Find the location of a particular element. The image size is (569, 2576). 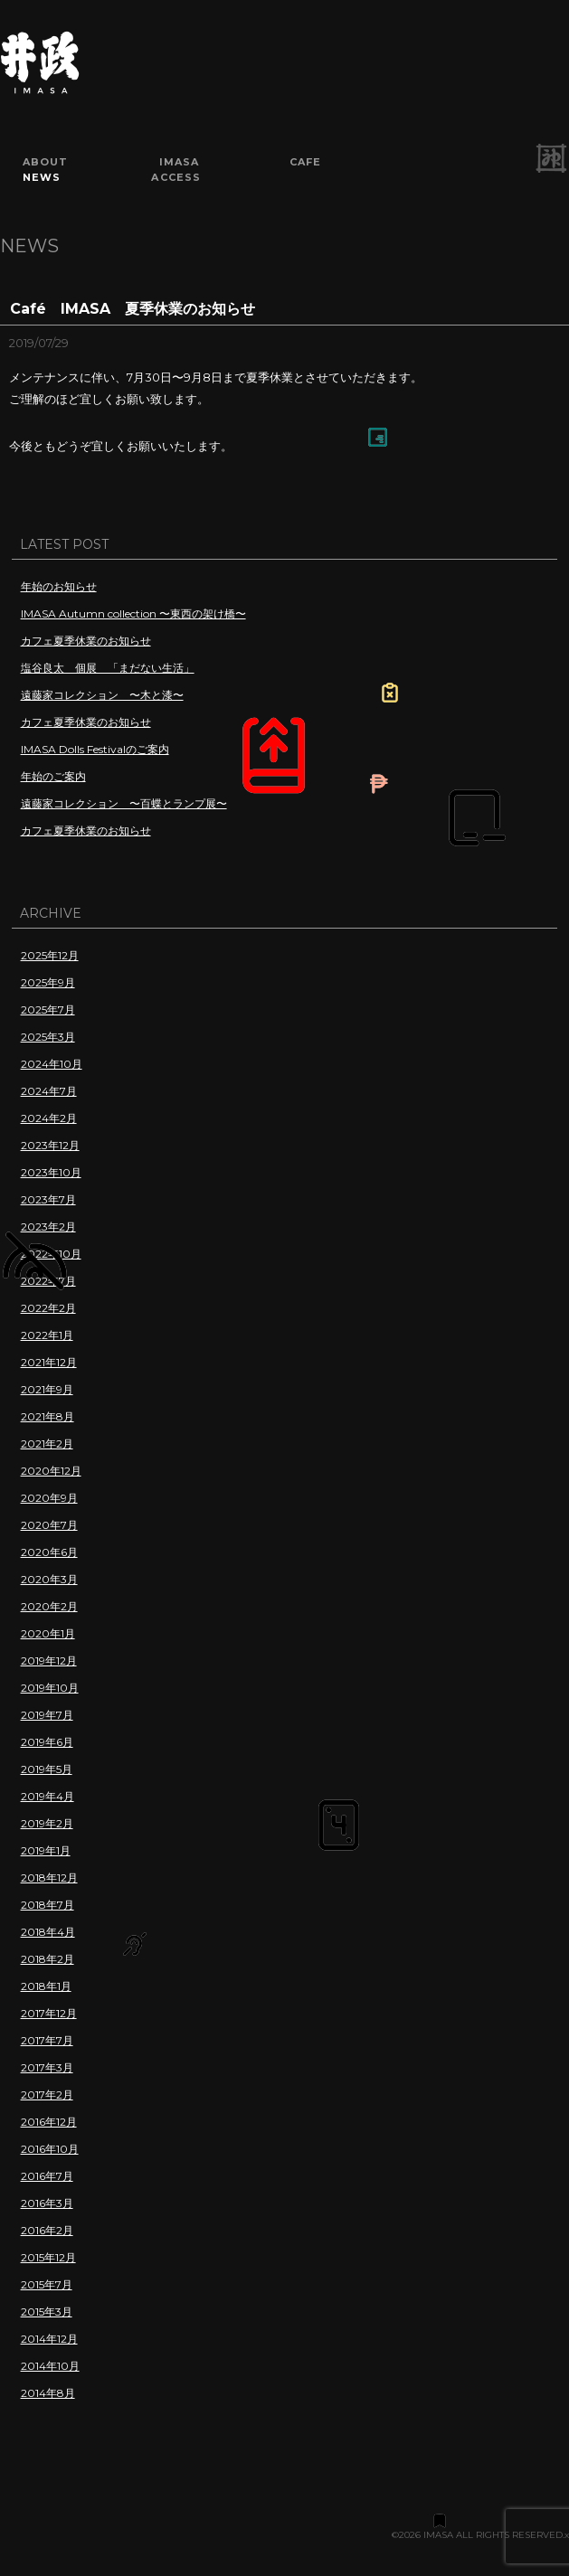

select the four of clubs card is located at coordinates (338, 1825).